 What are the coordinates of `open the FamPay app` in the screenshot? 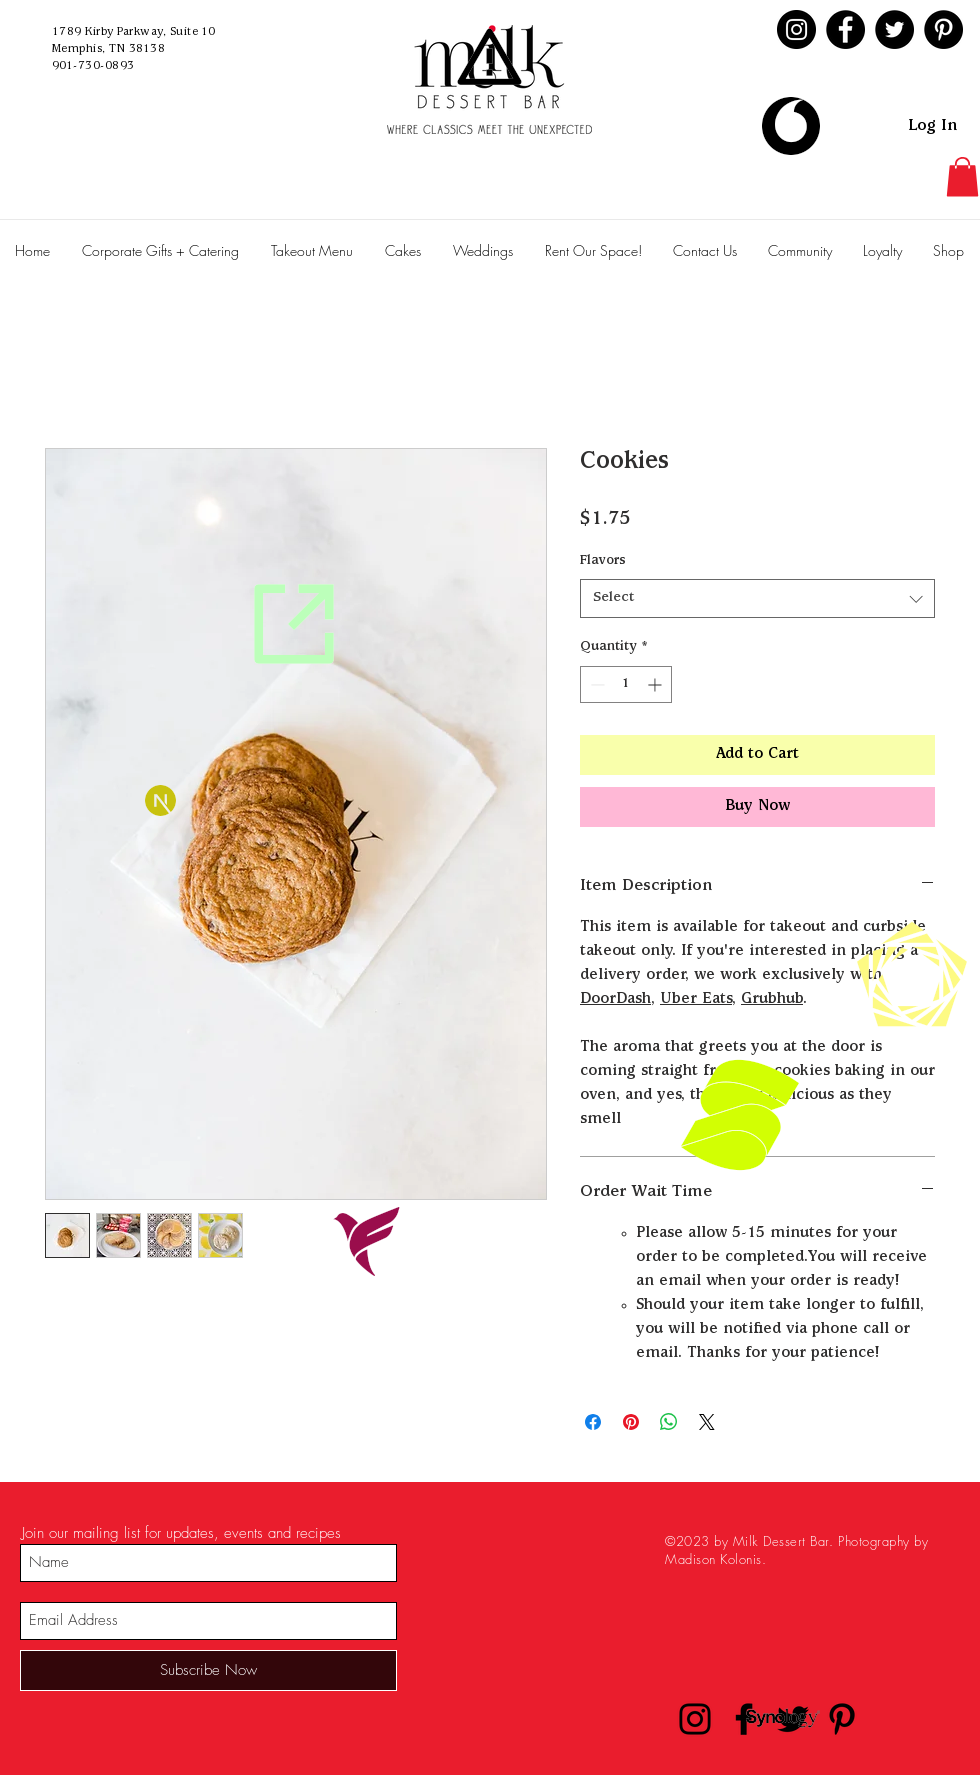 It's located at (366, 1241).